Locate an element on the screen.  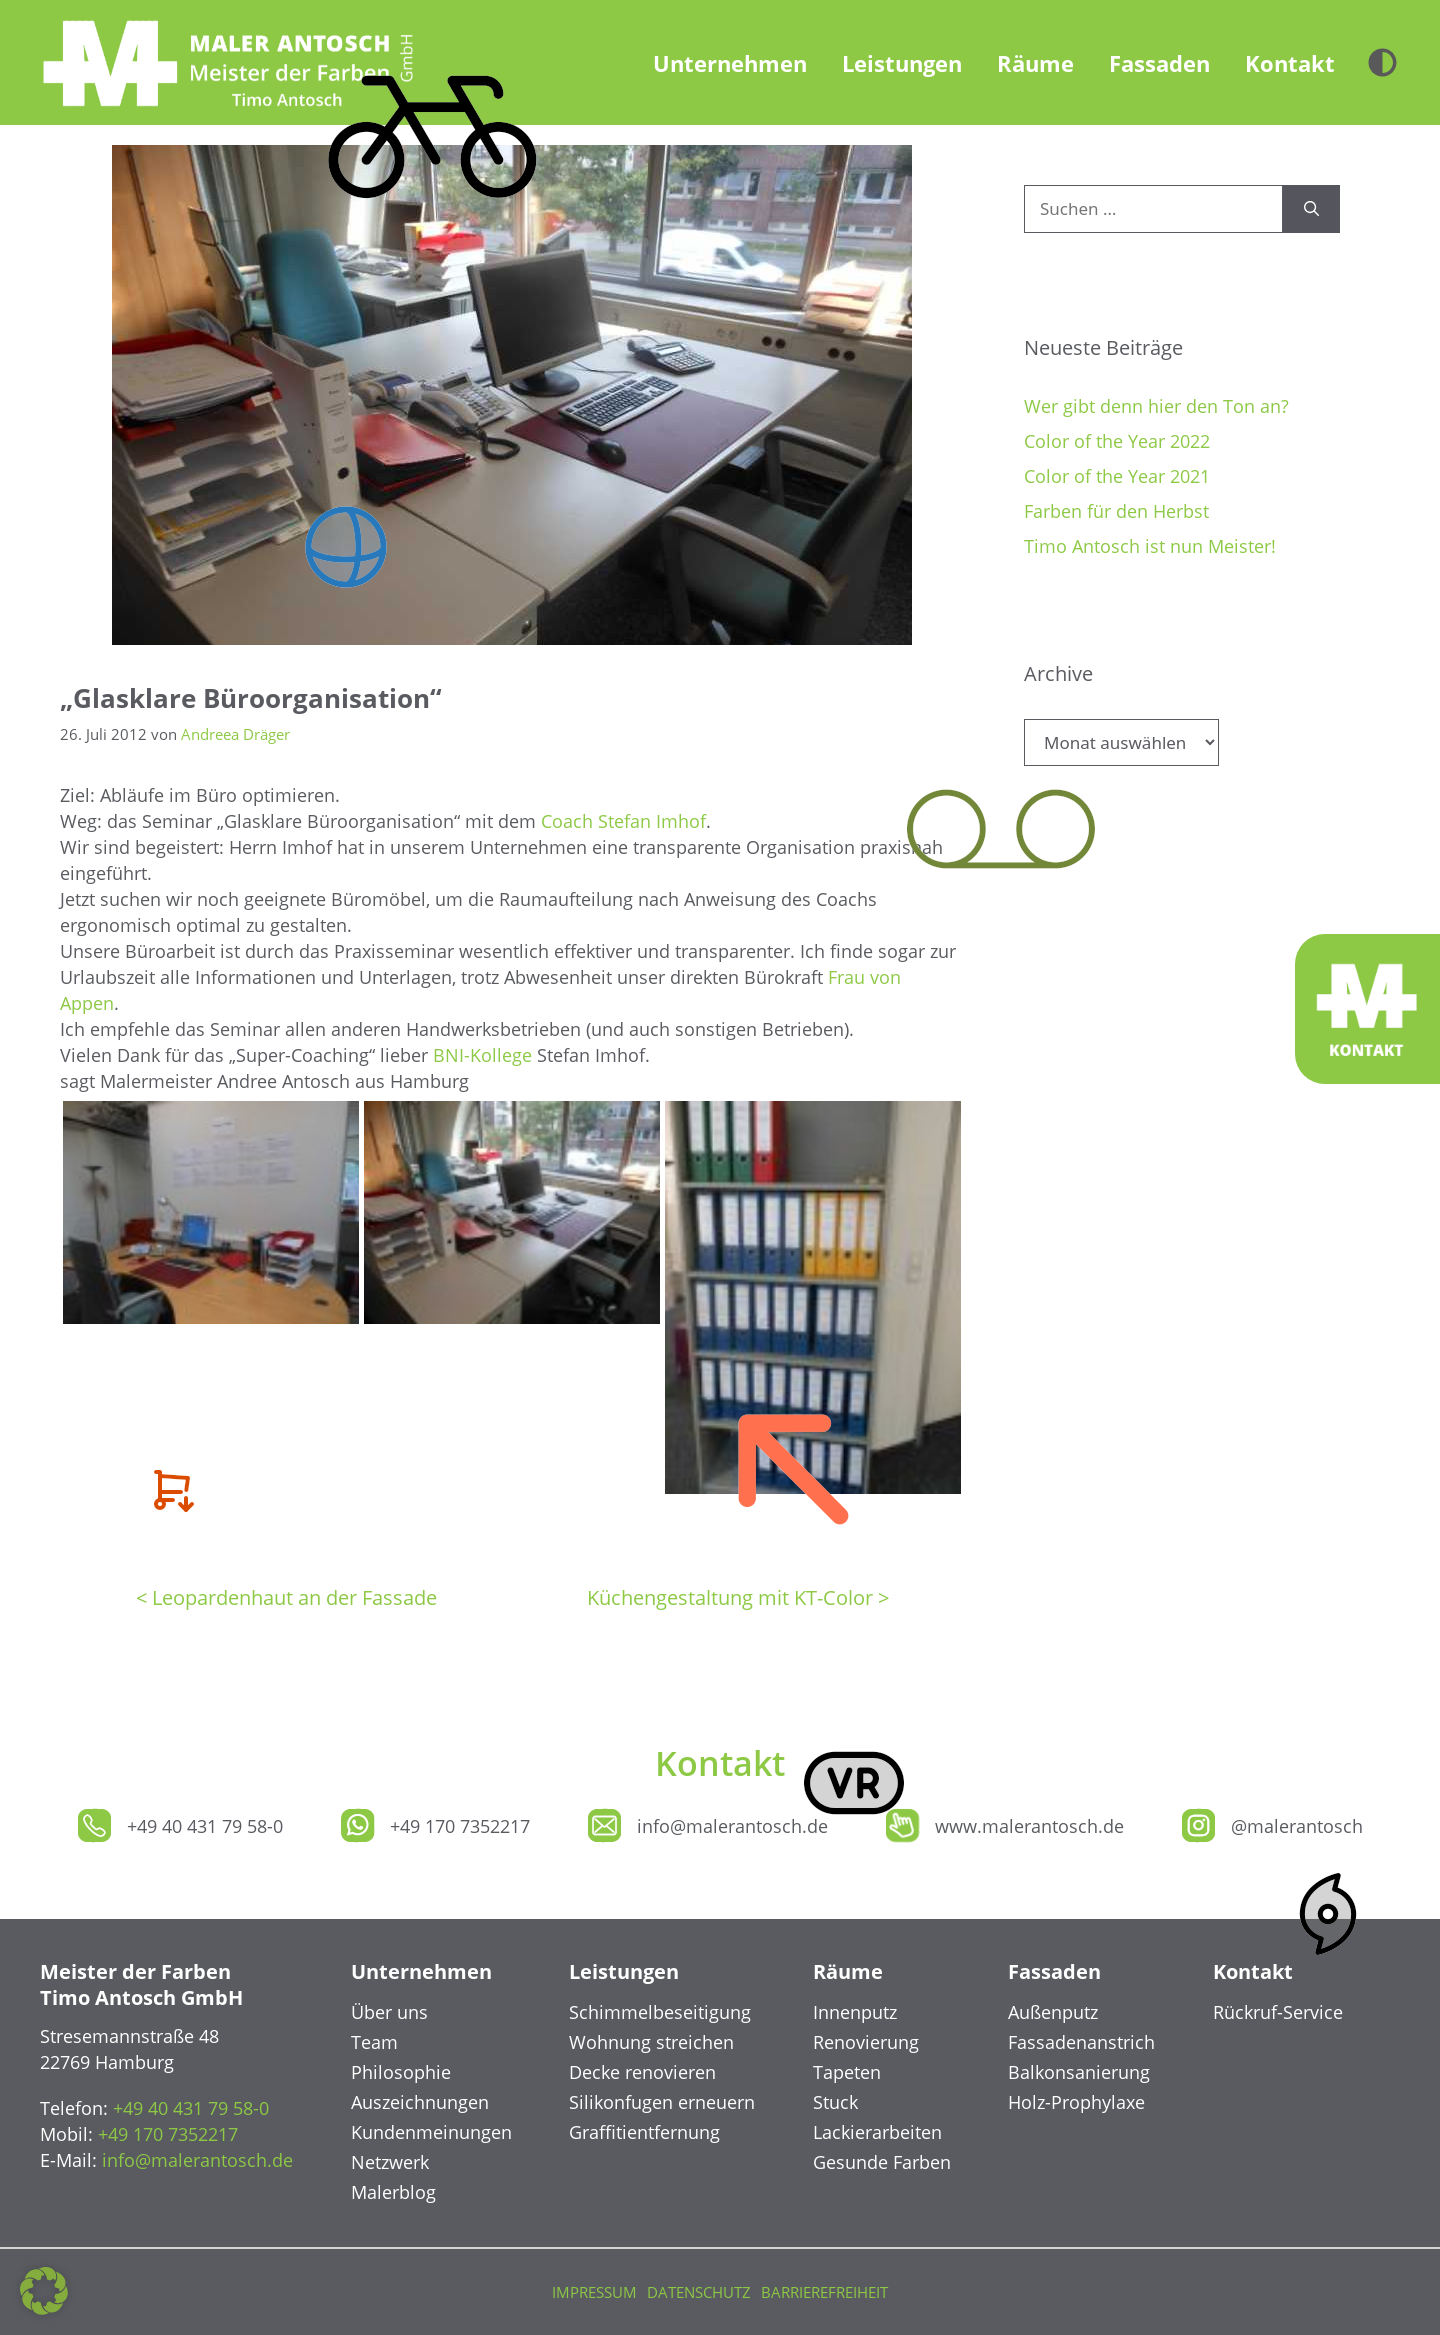
navigate back or return to previous screen is located at coordinates (793, 1469).